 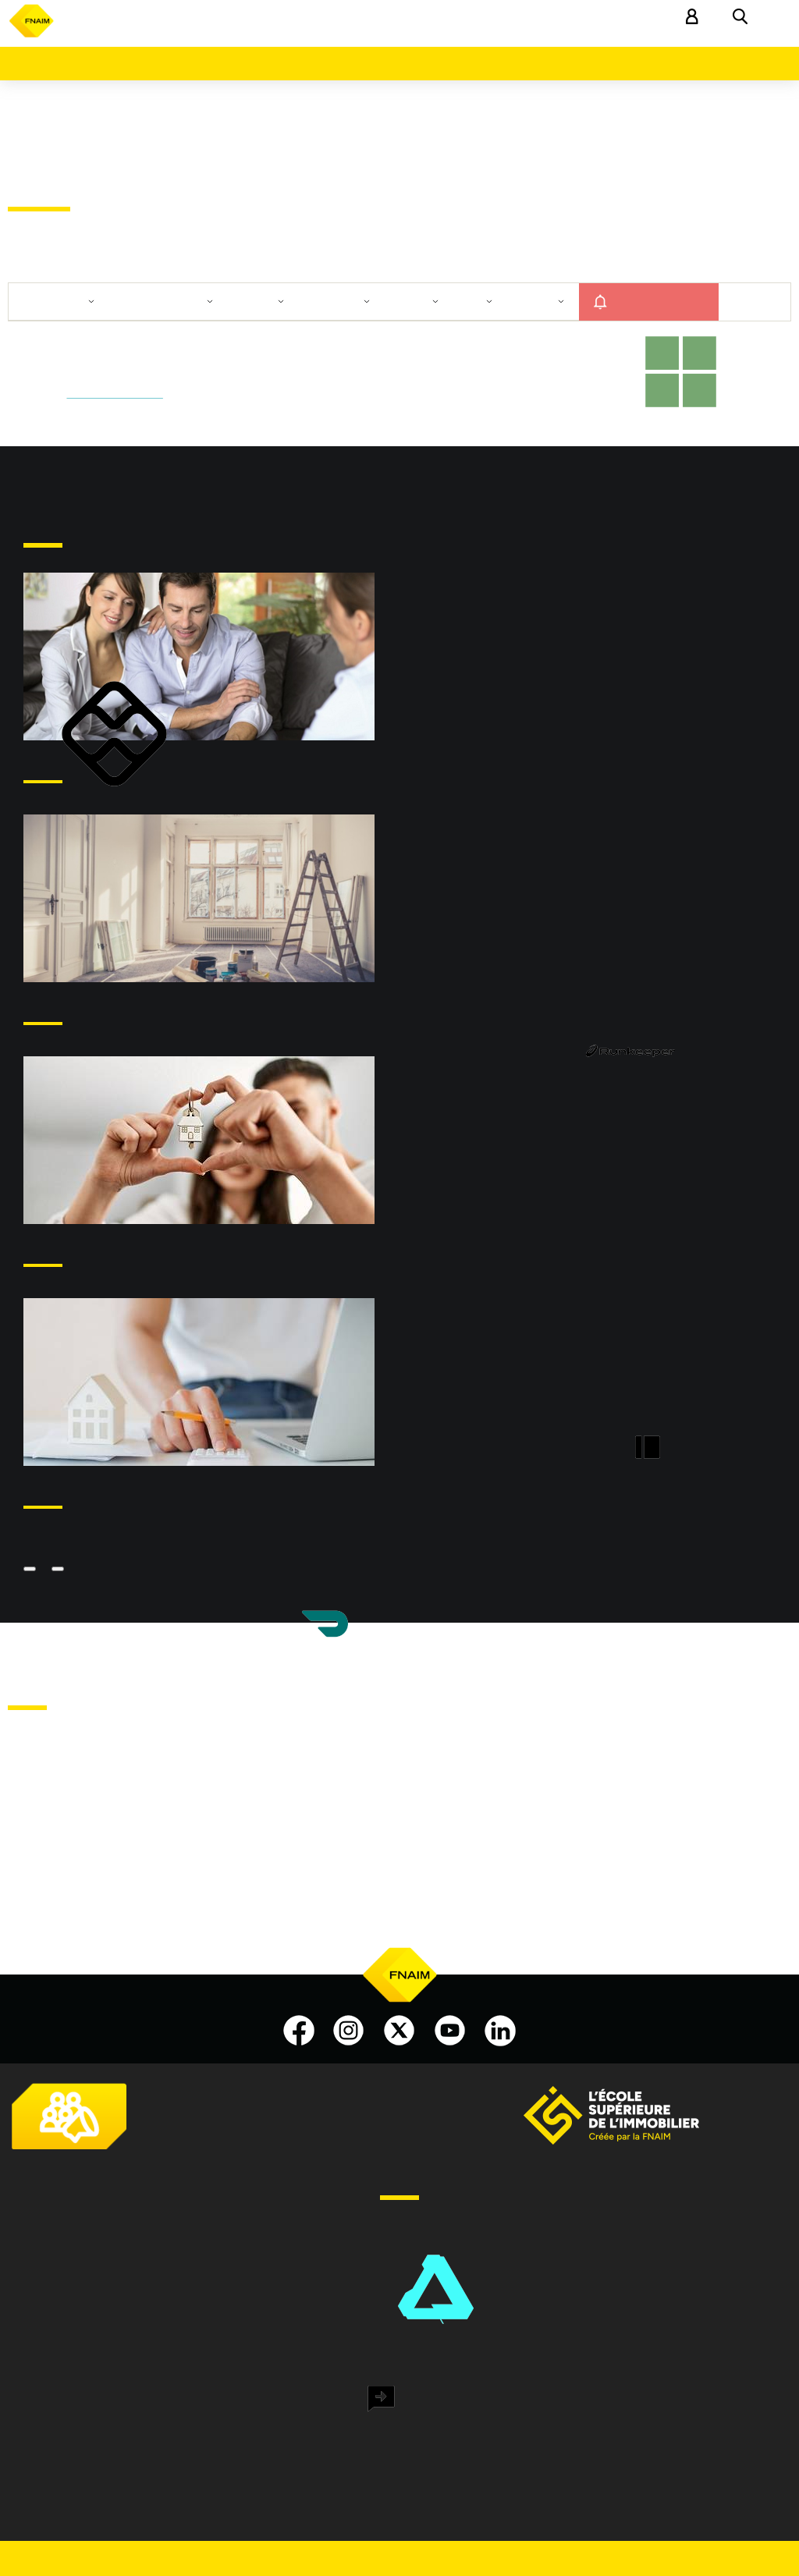 I want to click on switch to left sidebar layout, so click(x=648, y=1447).